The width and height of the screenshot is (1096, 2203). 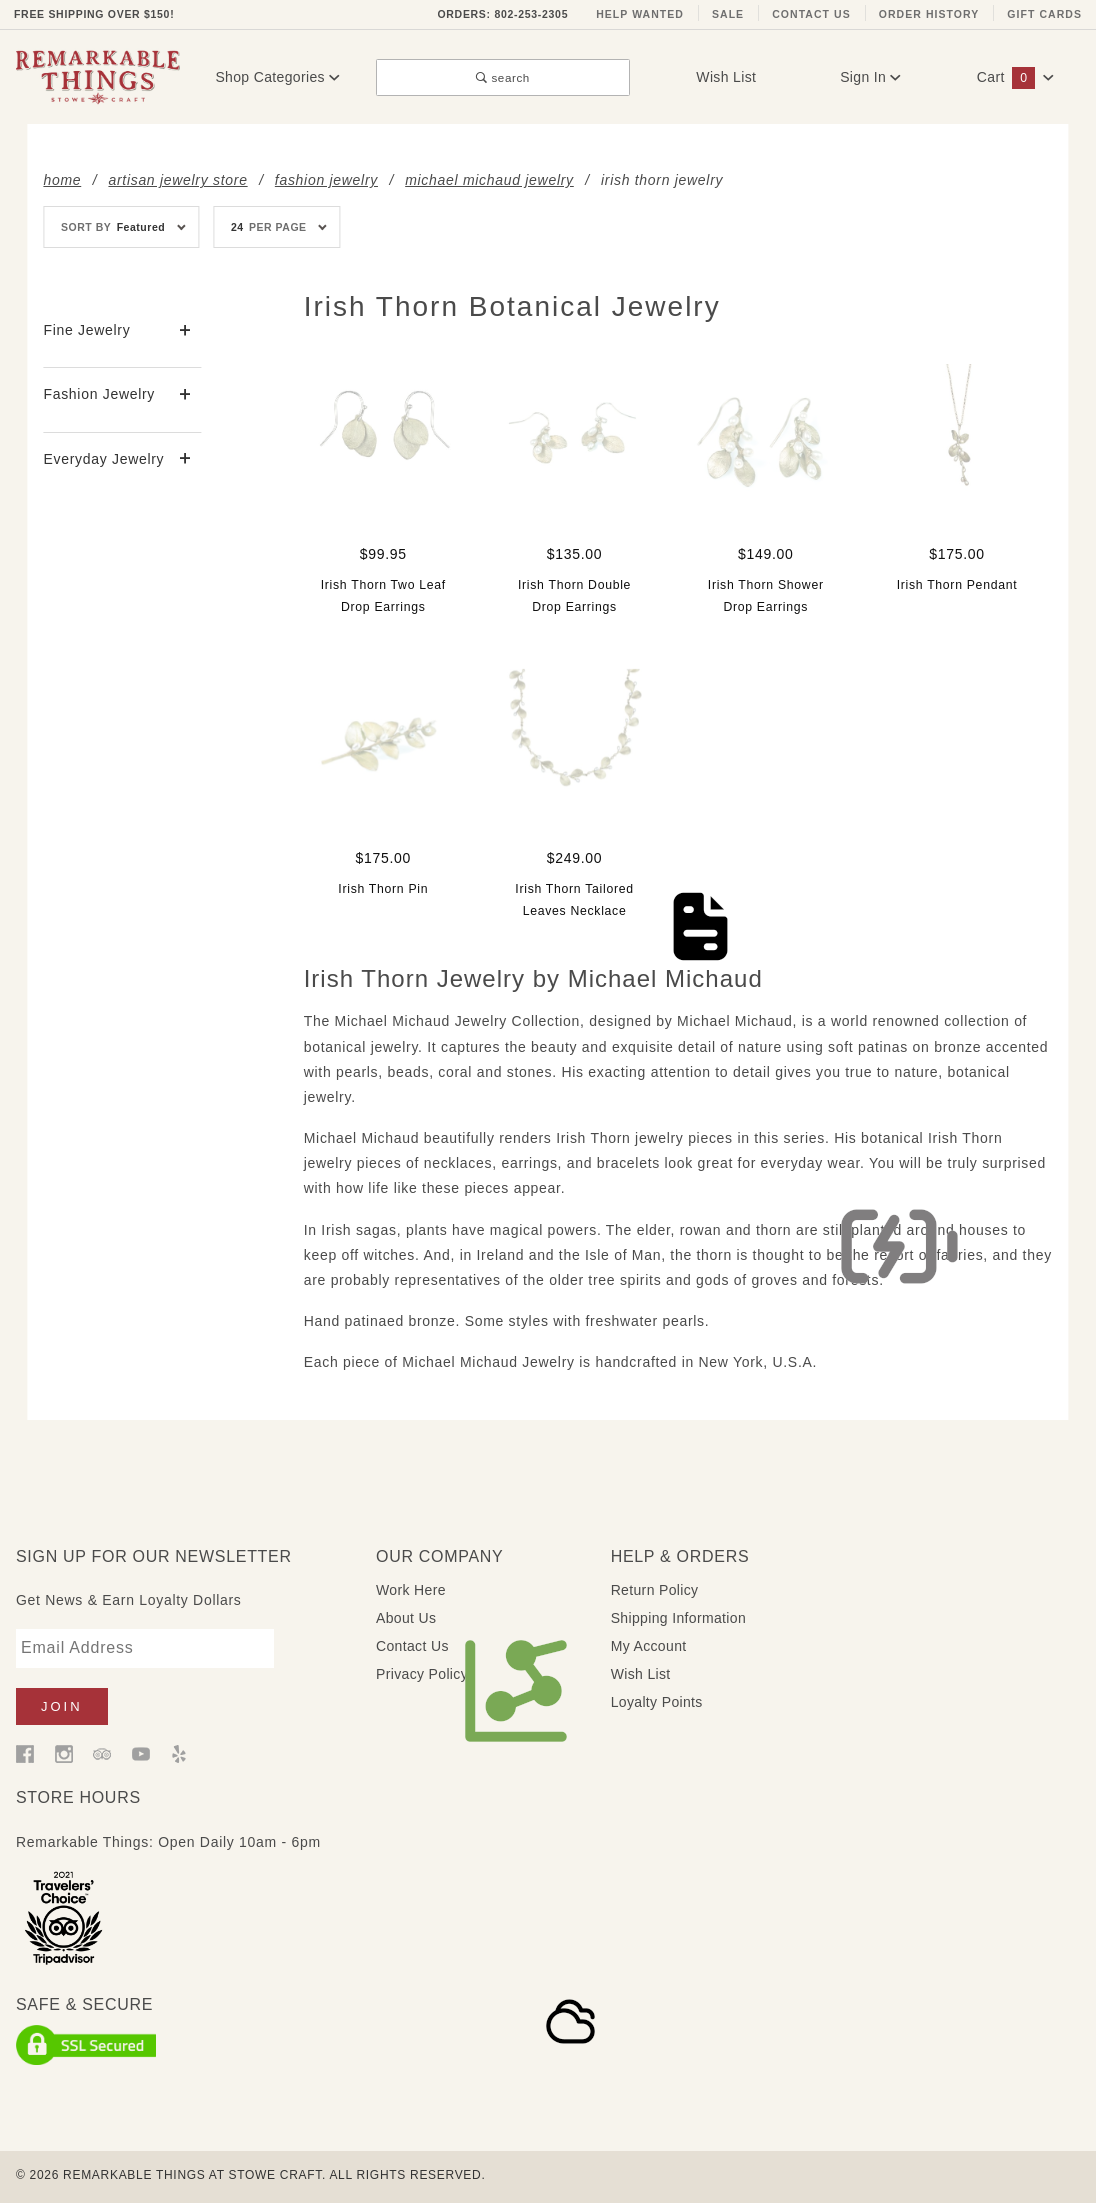 What do you see at coordinates (516, 1691) in the screenshot?
I see `view scatter plot or data visualization` at bounding box center [516, 1691].